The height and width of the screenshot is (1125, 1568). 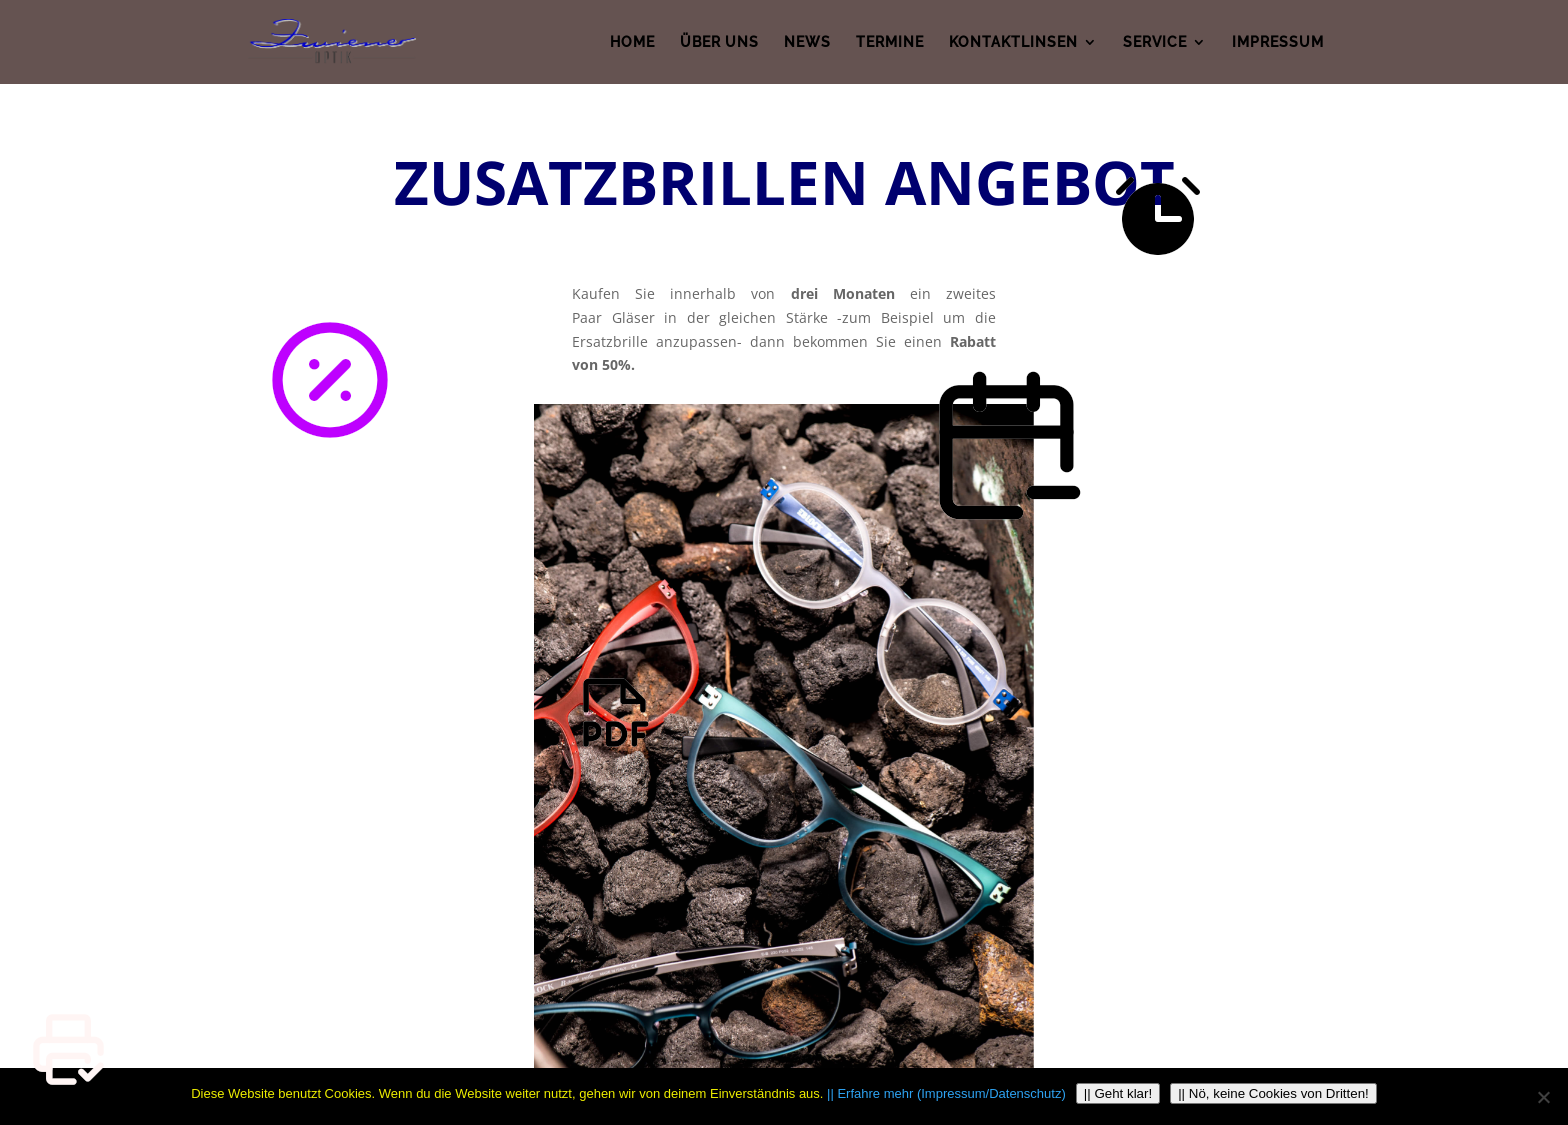 I want to click on view or open a PDF document, so click(x=614, y=715).